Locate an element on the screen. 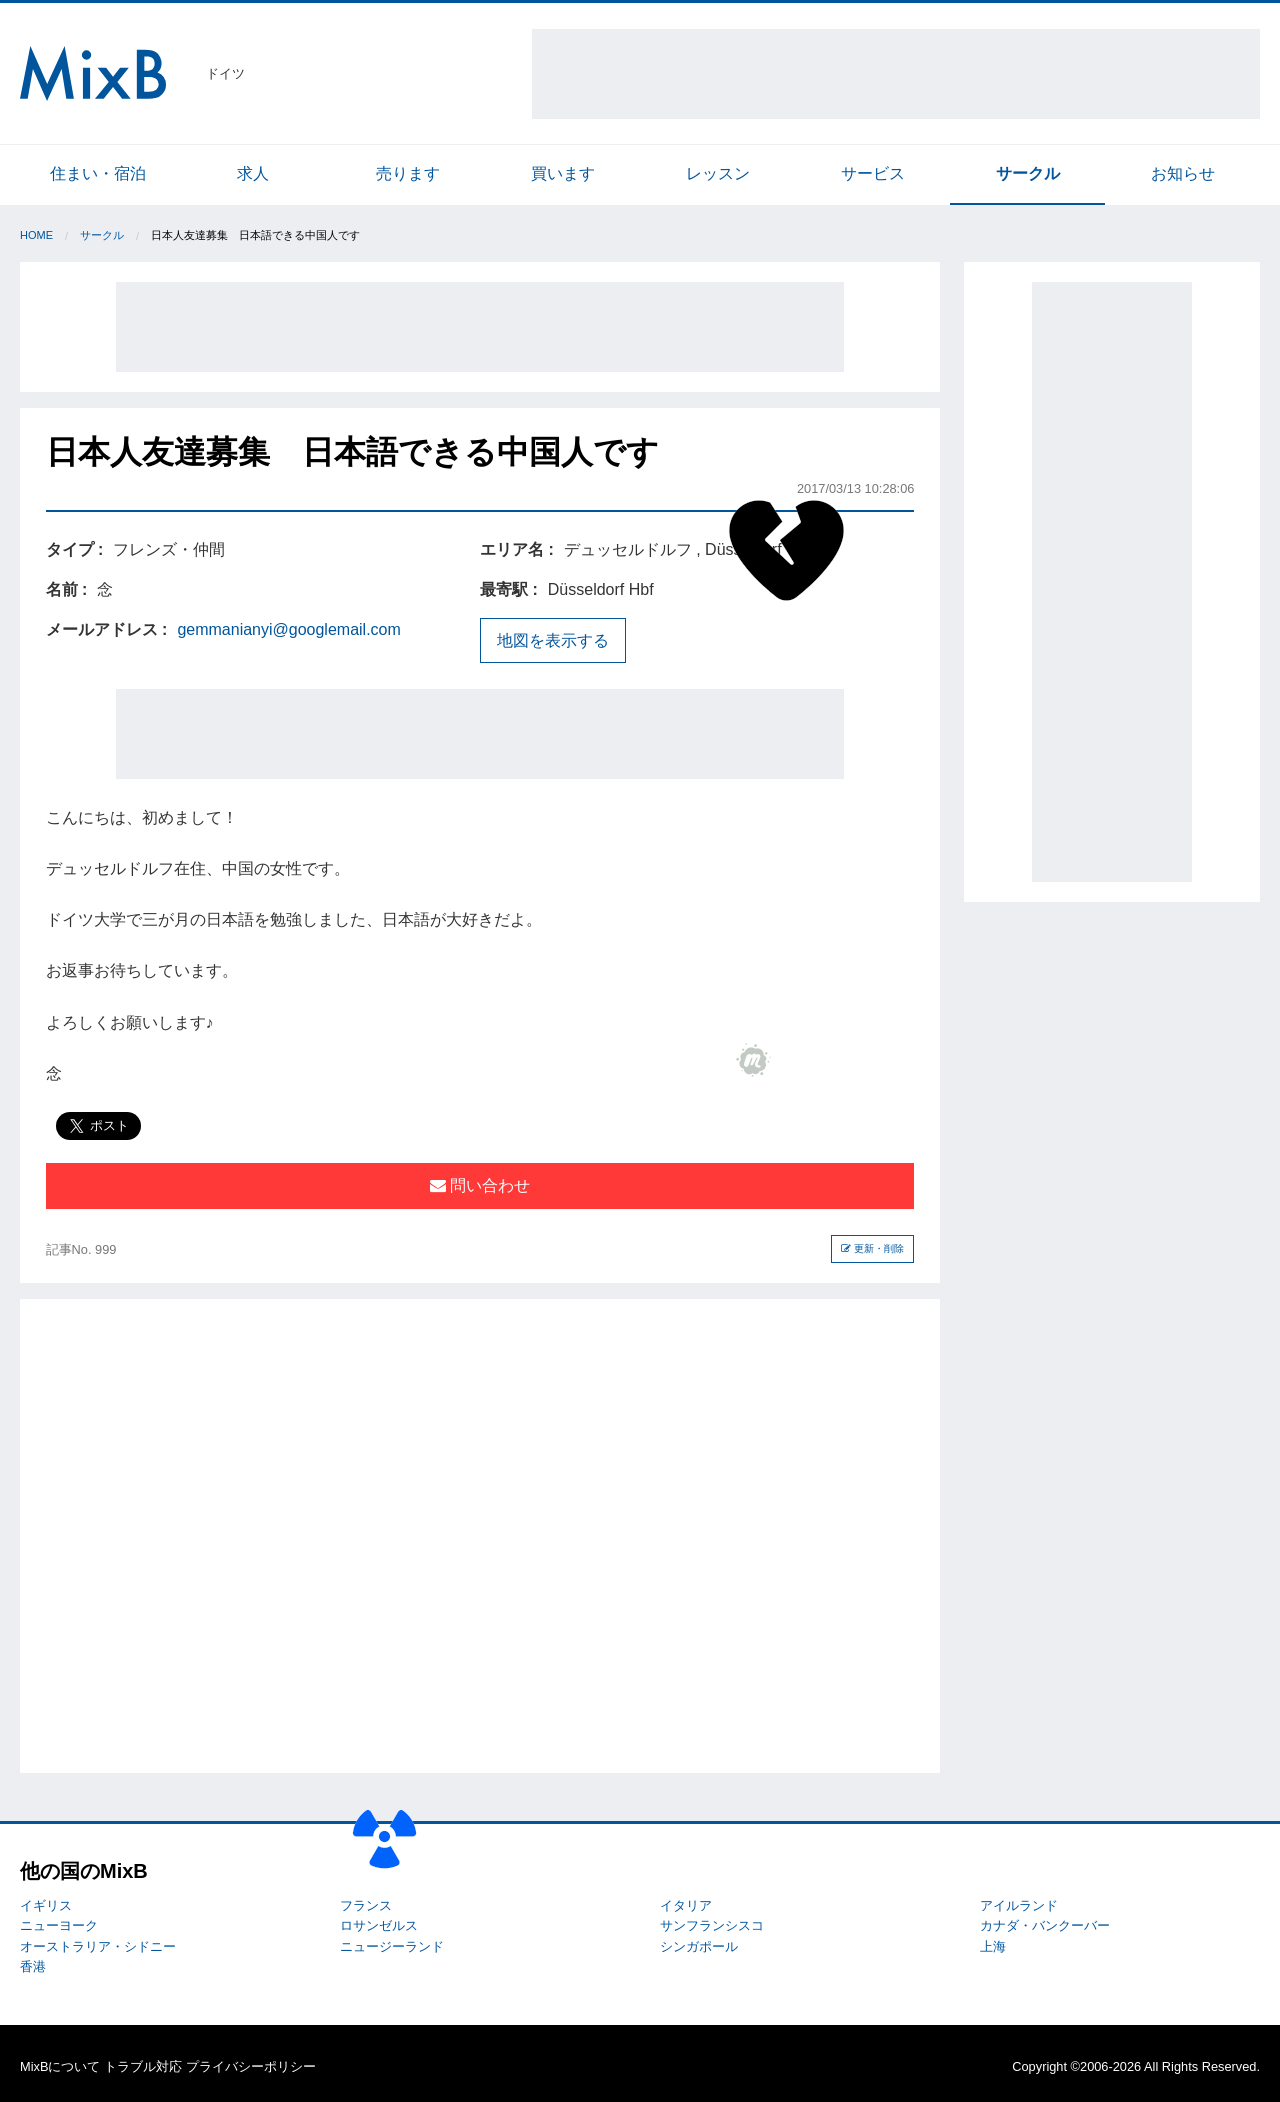  indicates radioactive or hazardous material warning is located at coordinates (384, 1836).